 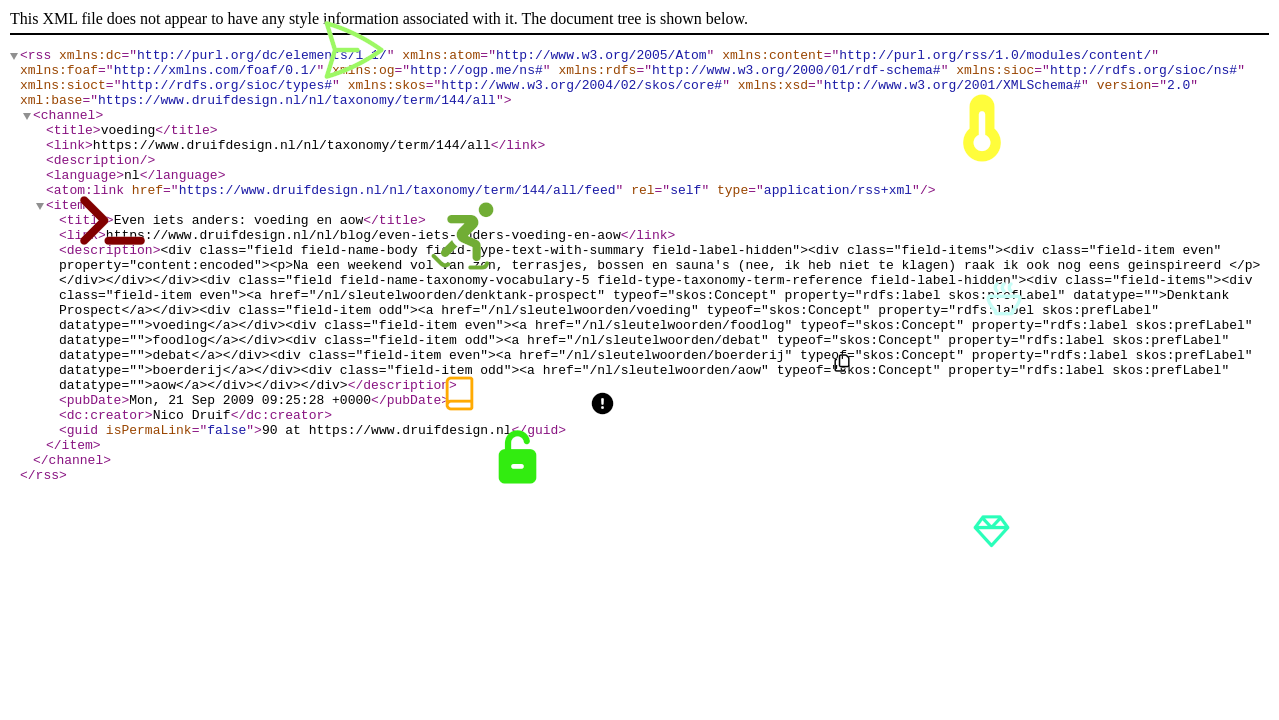 I want to click on open library or reading list, so click(x=459, y=393).